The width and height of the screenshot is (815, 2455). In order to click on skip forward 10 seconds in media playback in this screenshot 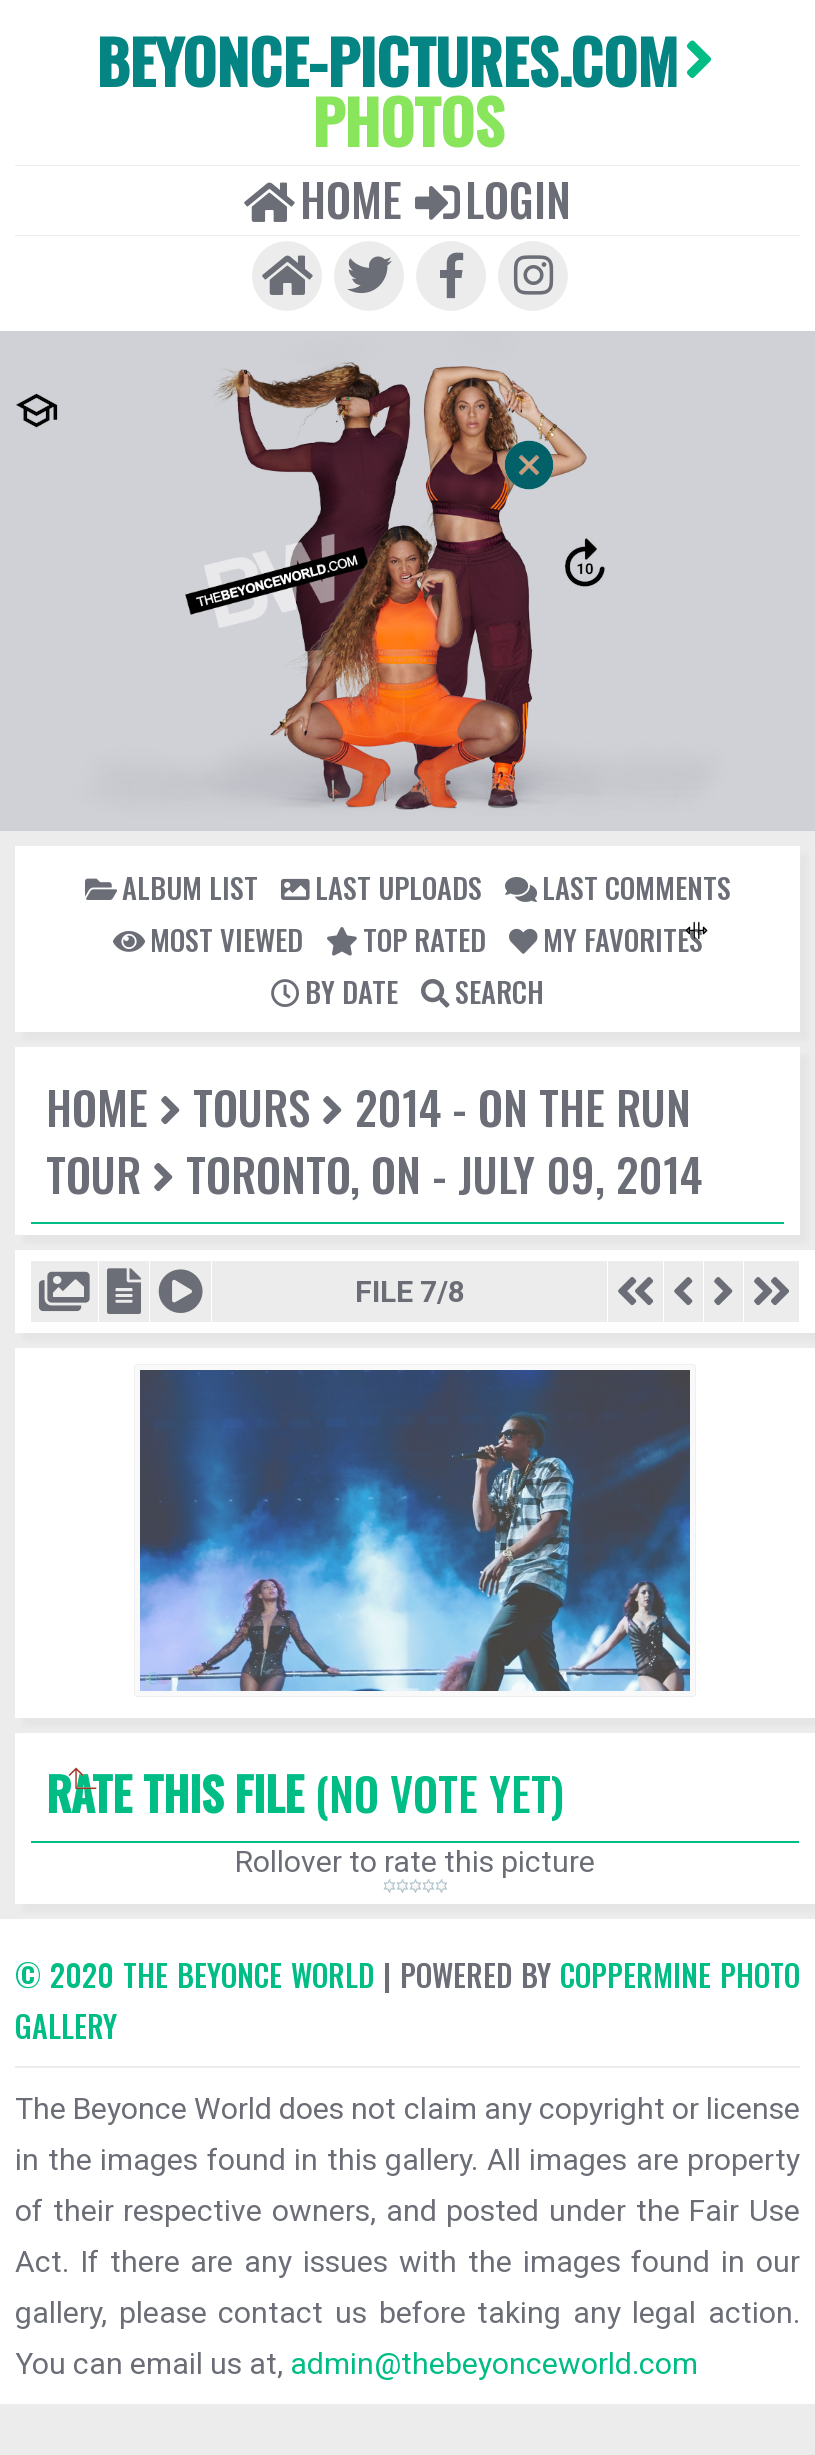, I will do `click(585, 564)`.